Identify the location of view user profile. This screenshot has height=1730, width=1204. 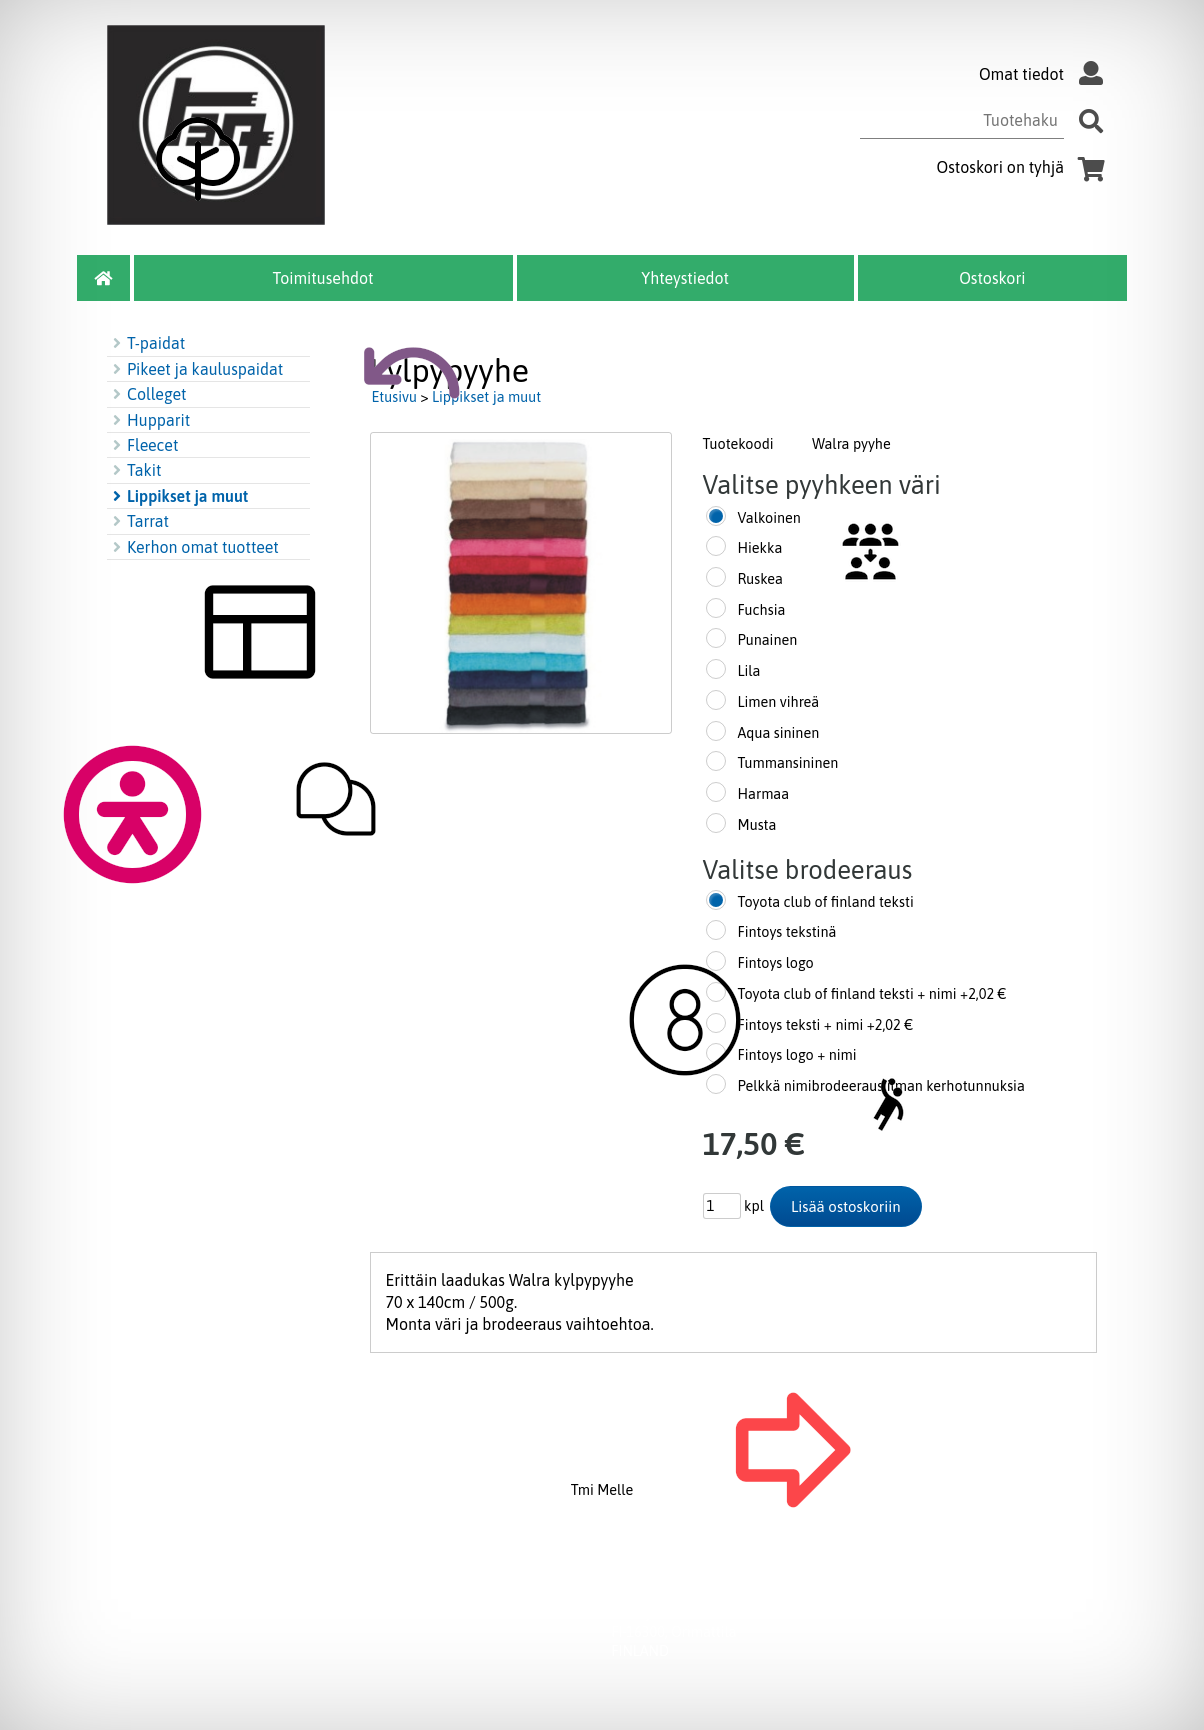
(132, 814).